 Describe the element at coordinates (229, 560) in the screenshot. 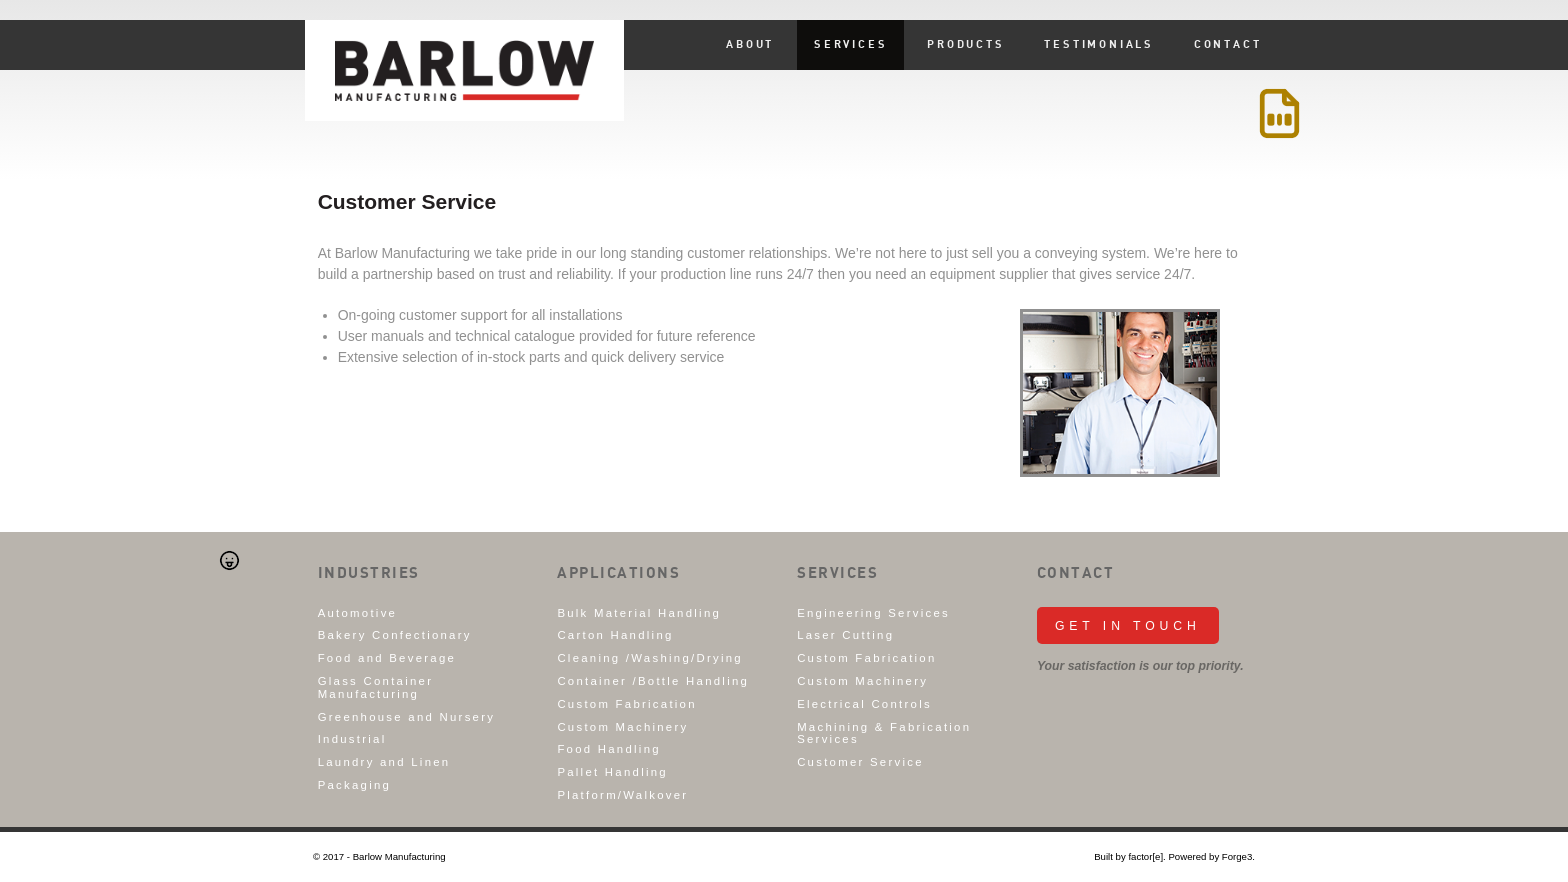

I see `add a playful or silly reaction` at that location.